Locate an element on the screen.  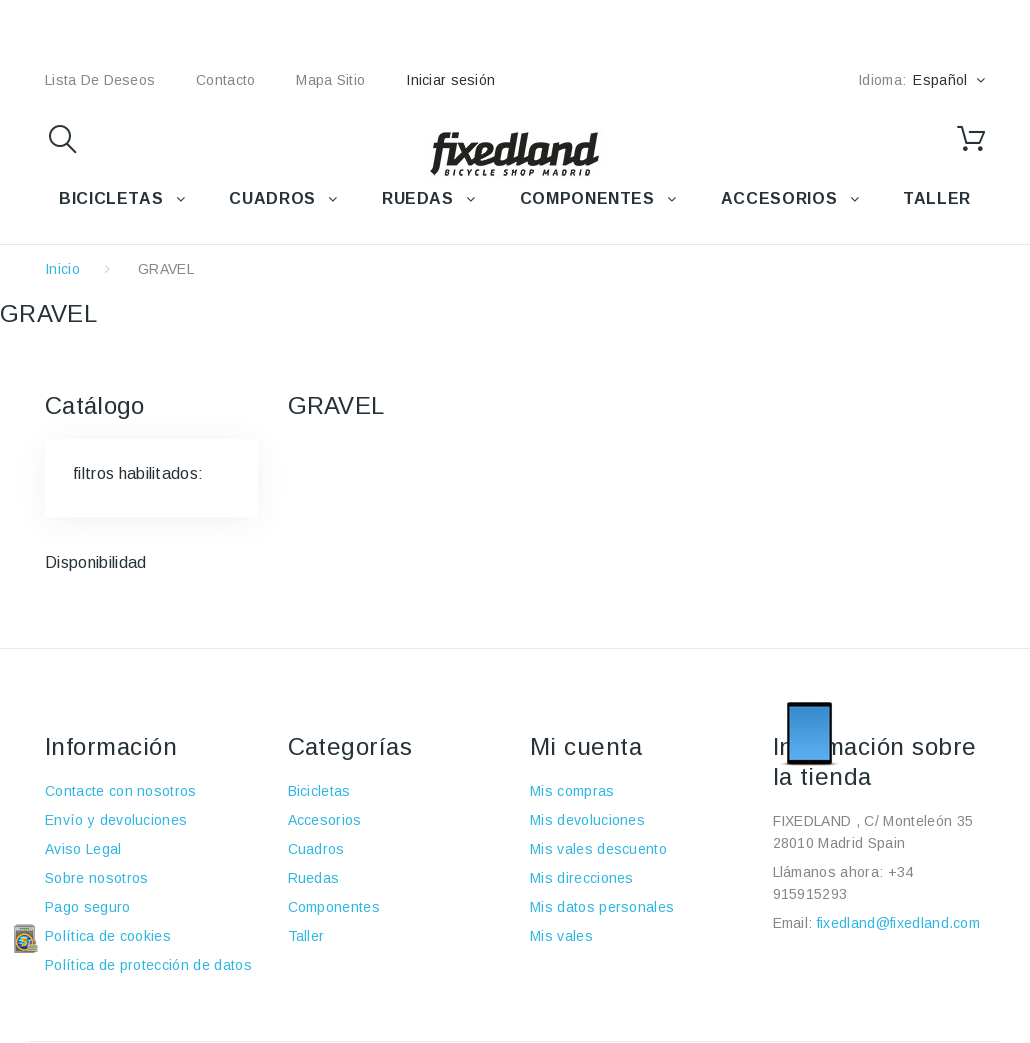
indicates a locked RAID 5 storage array is located at coordinates (24, 938).